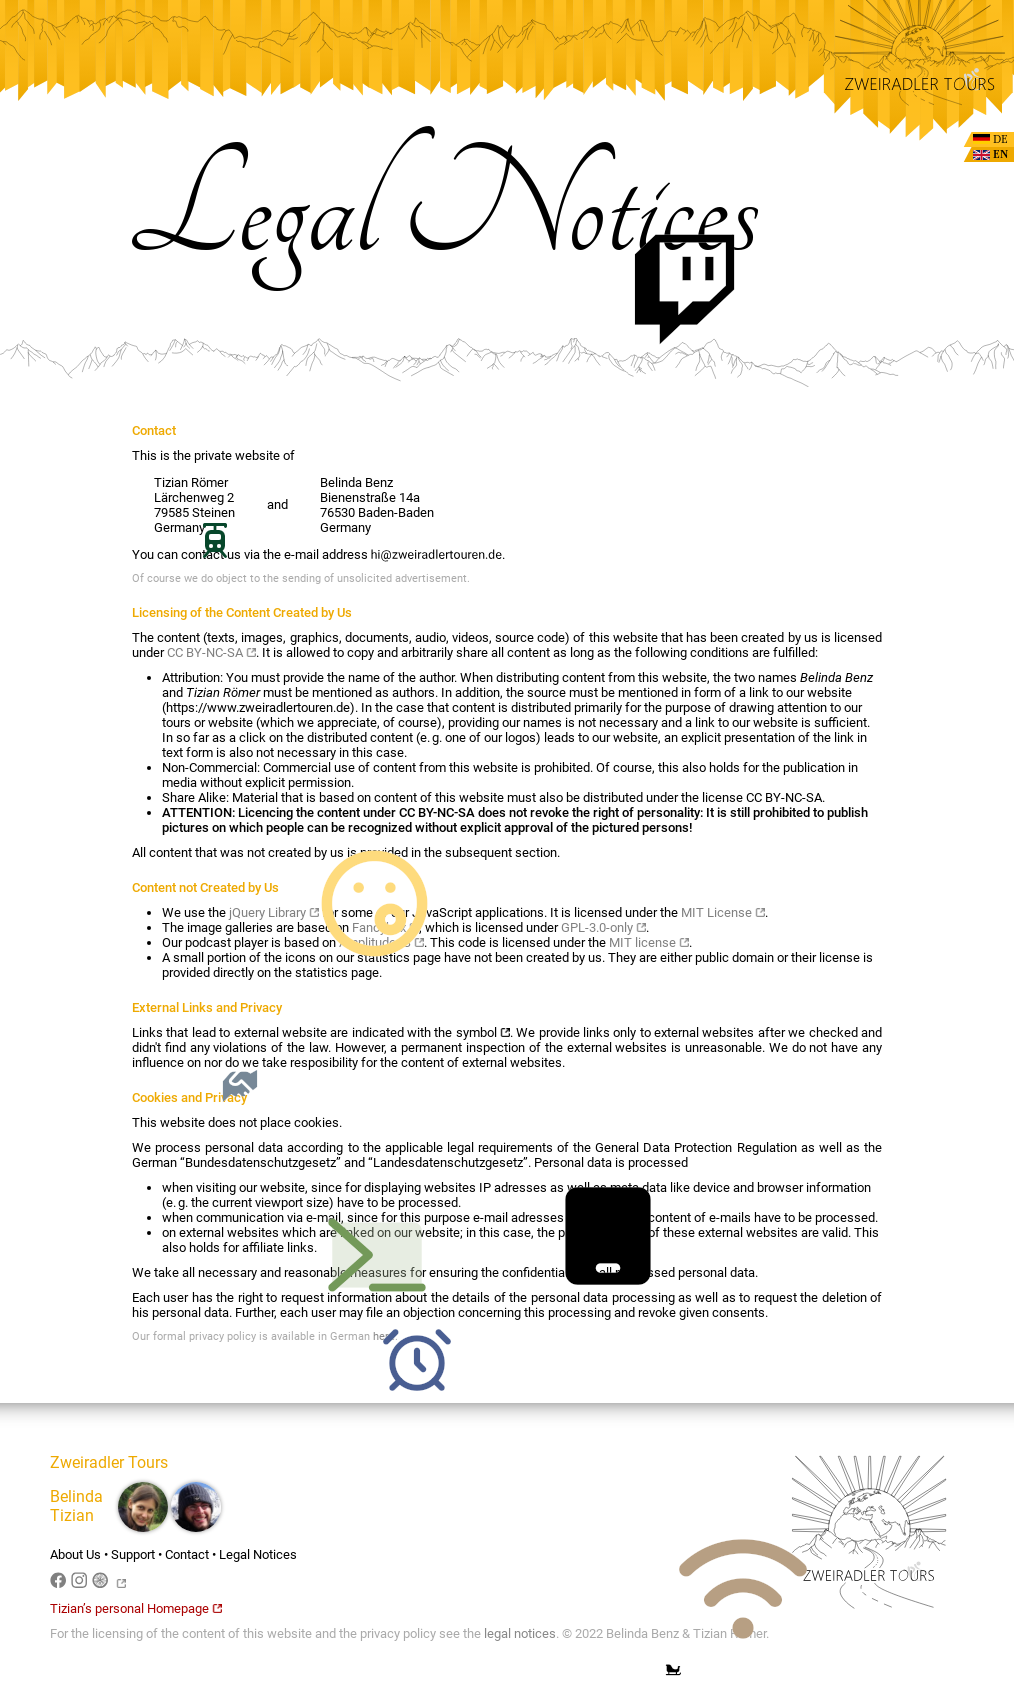 This screenshot has height=1701, width=1014. Describe the element at coordinates (608, 1236) in the screenshot. I see `indicates an android tablet device` at that location.